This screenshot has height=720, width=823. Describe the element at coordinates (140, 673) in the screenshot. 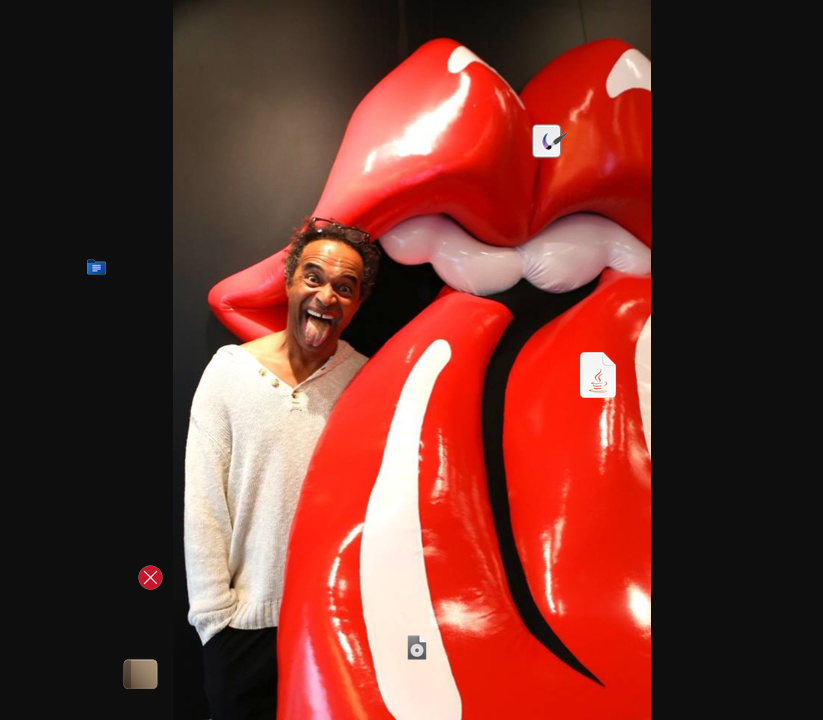

I see `access desktop folder` at that location.